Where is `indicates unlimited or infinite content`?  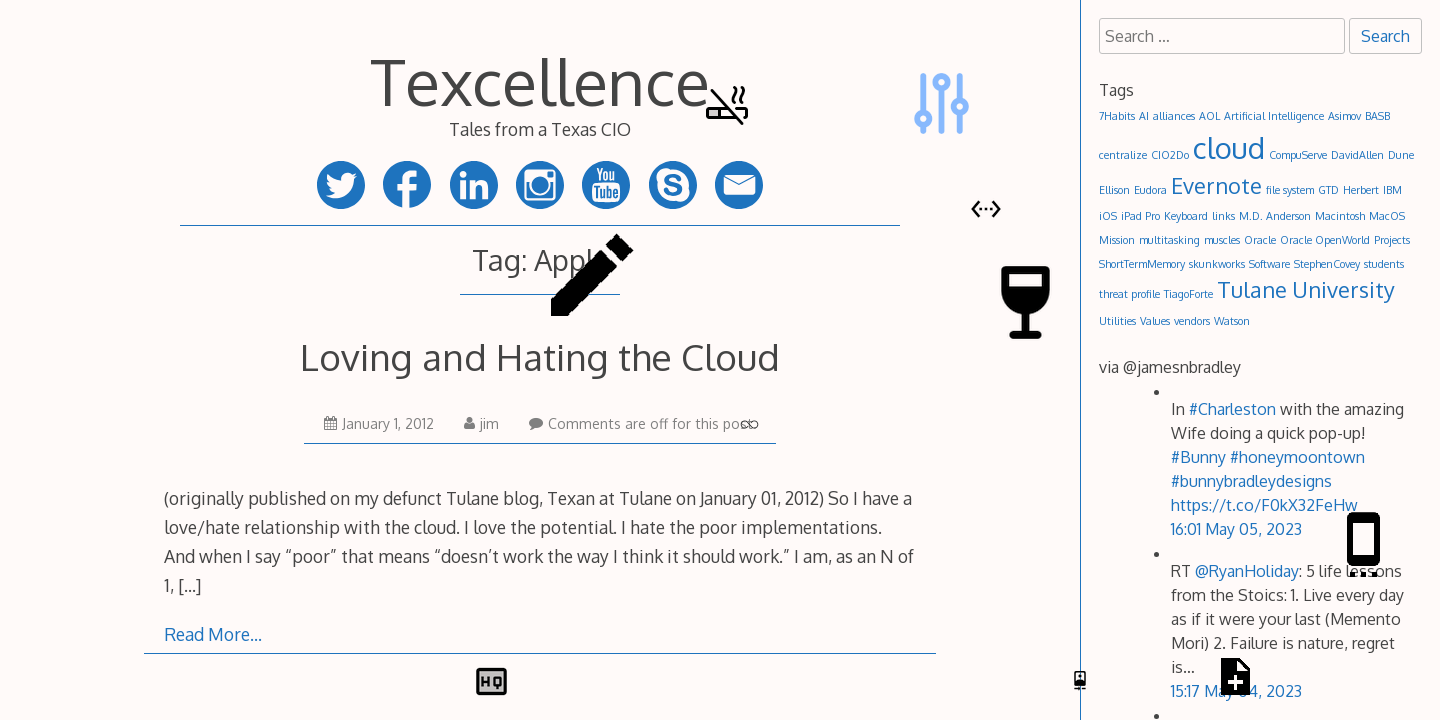 indicates unlimited or infinite content is located at coordinates (749, 424).